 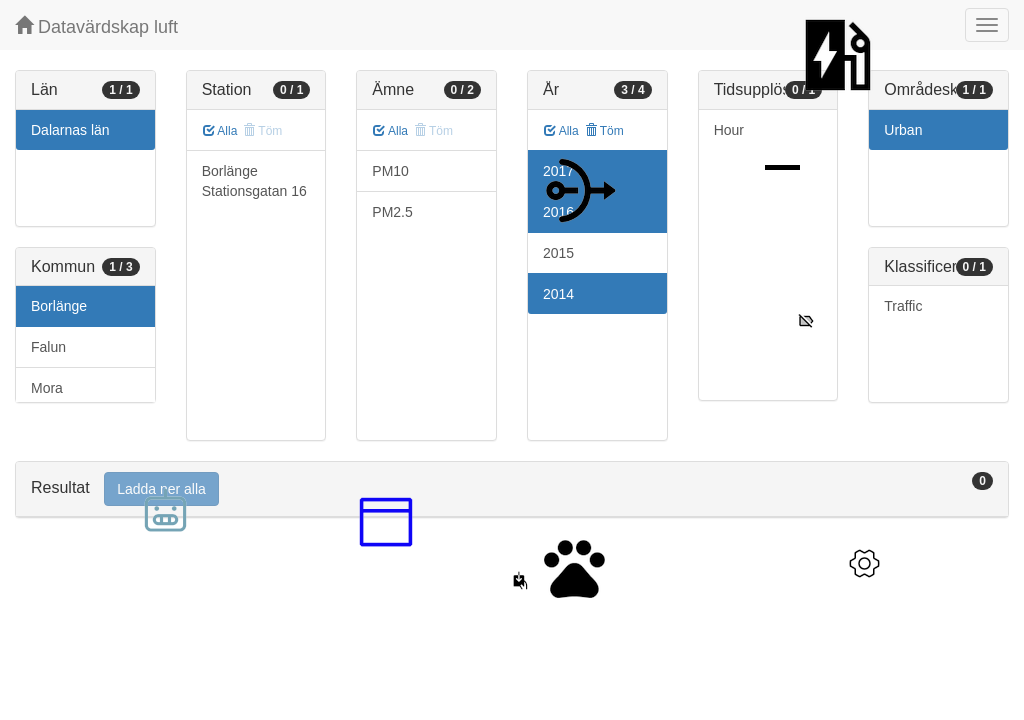 What do you see at coordinates (386, 524) in the screenshot?
I see `open in browser window` at bounding box center [386, 524].